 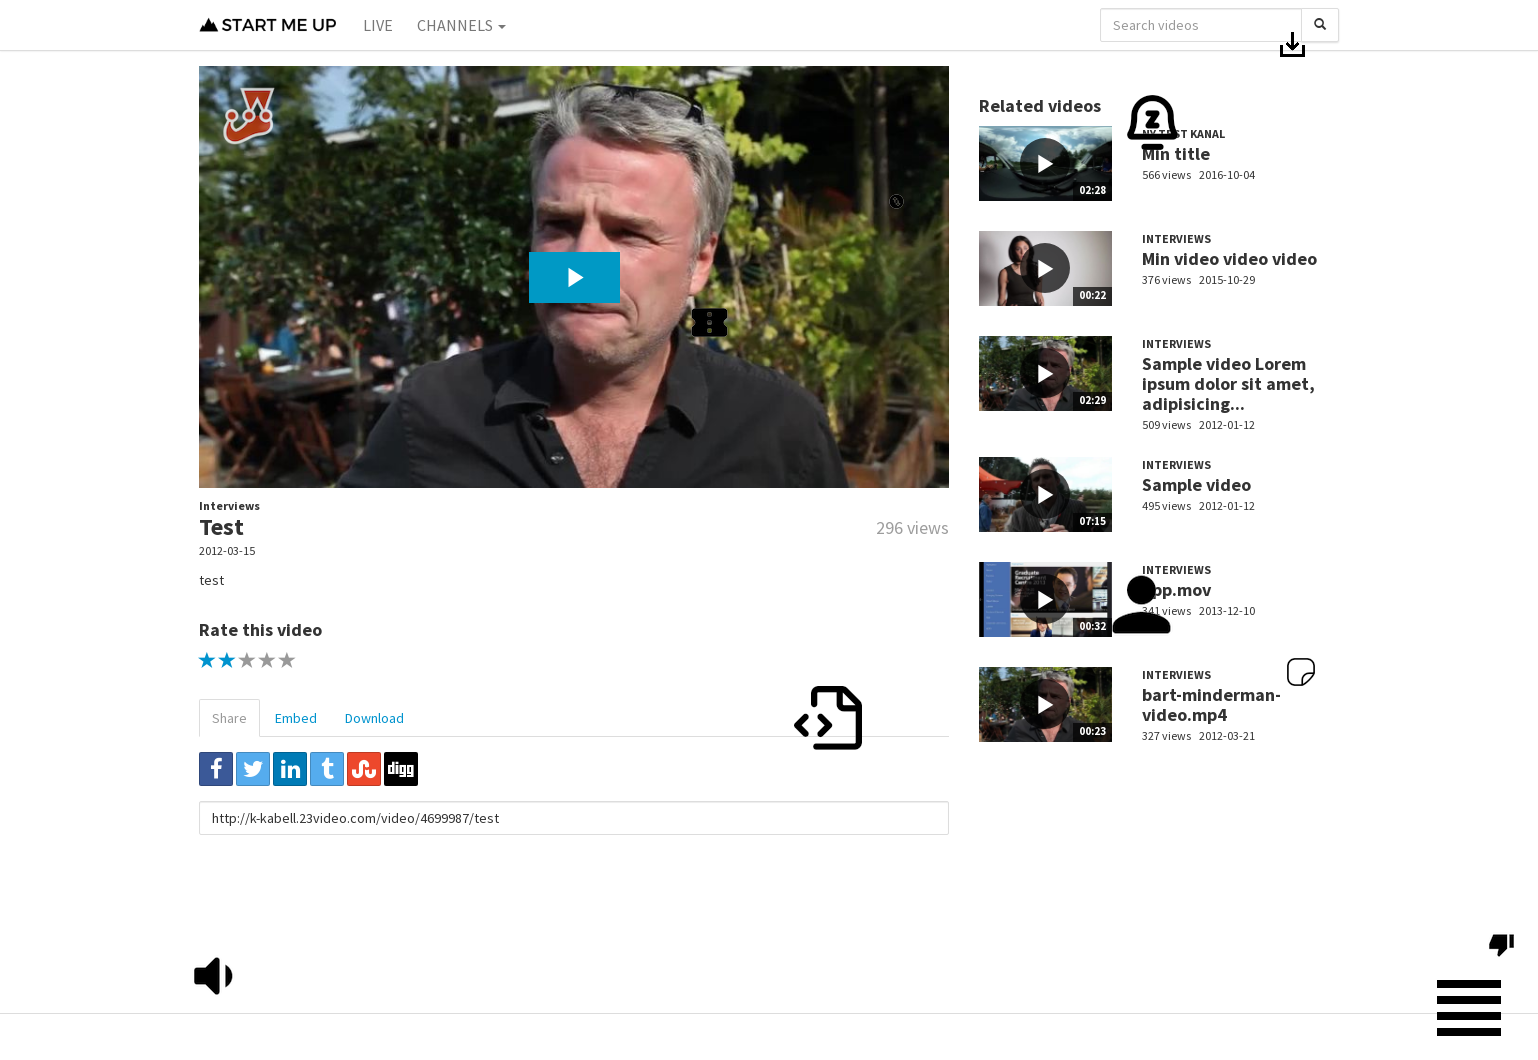 What do you see at coordinates (1152, 122) in the screenshot?
I see `snooze notifications` at bounding box center [1152, 122].